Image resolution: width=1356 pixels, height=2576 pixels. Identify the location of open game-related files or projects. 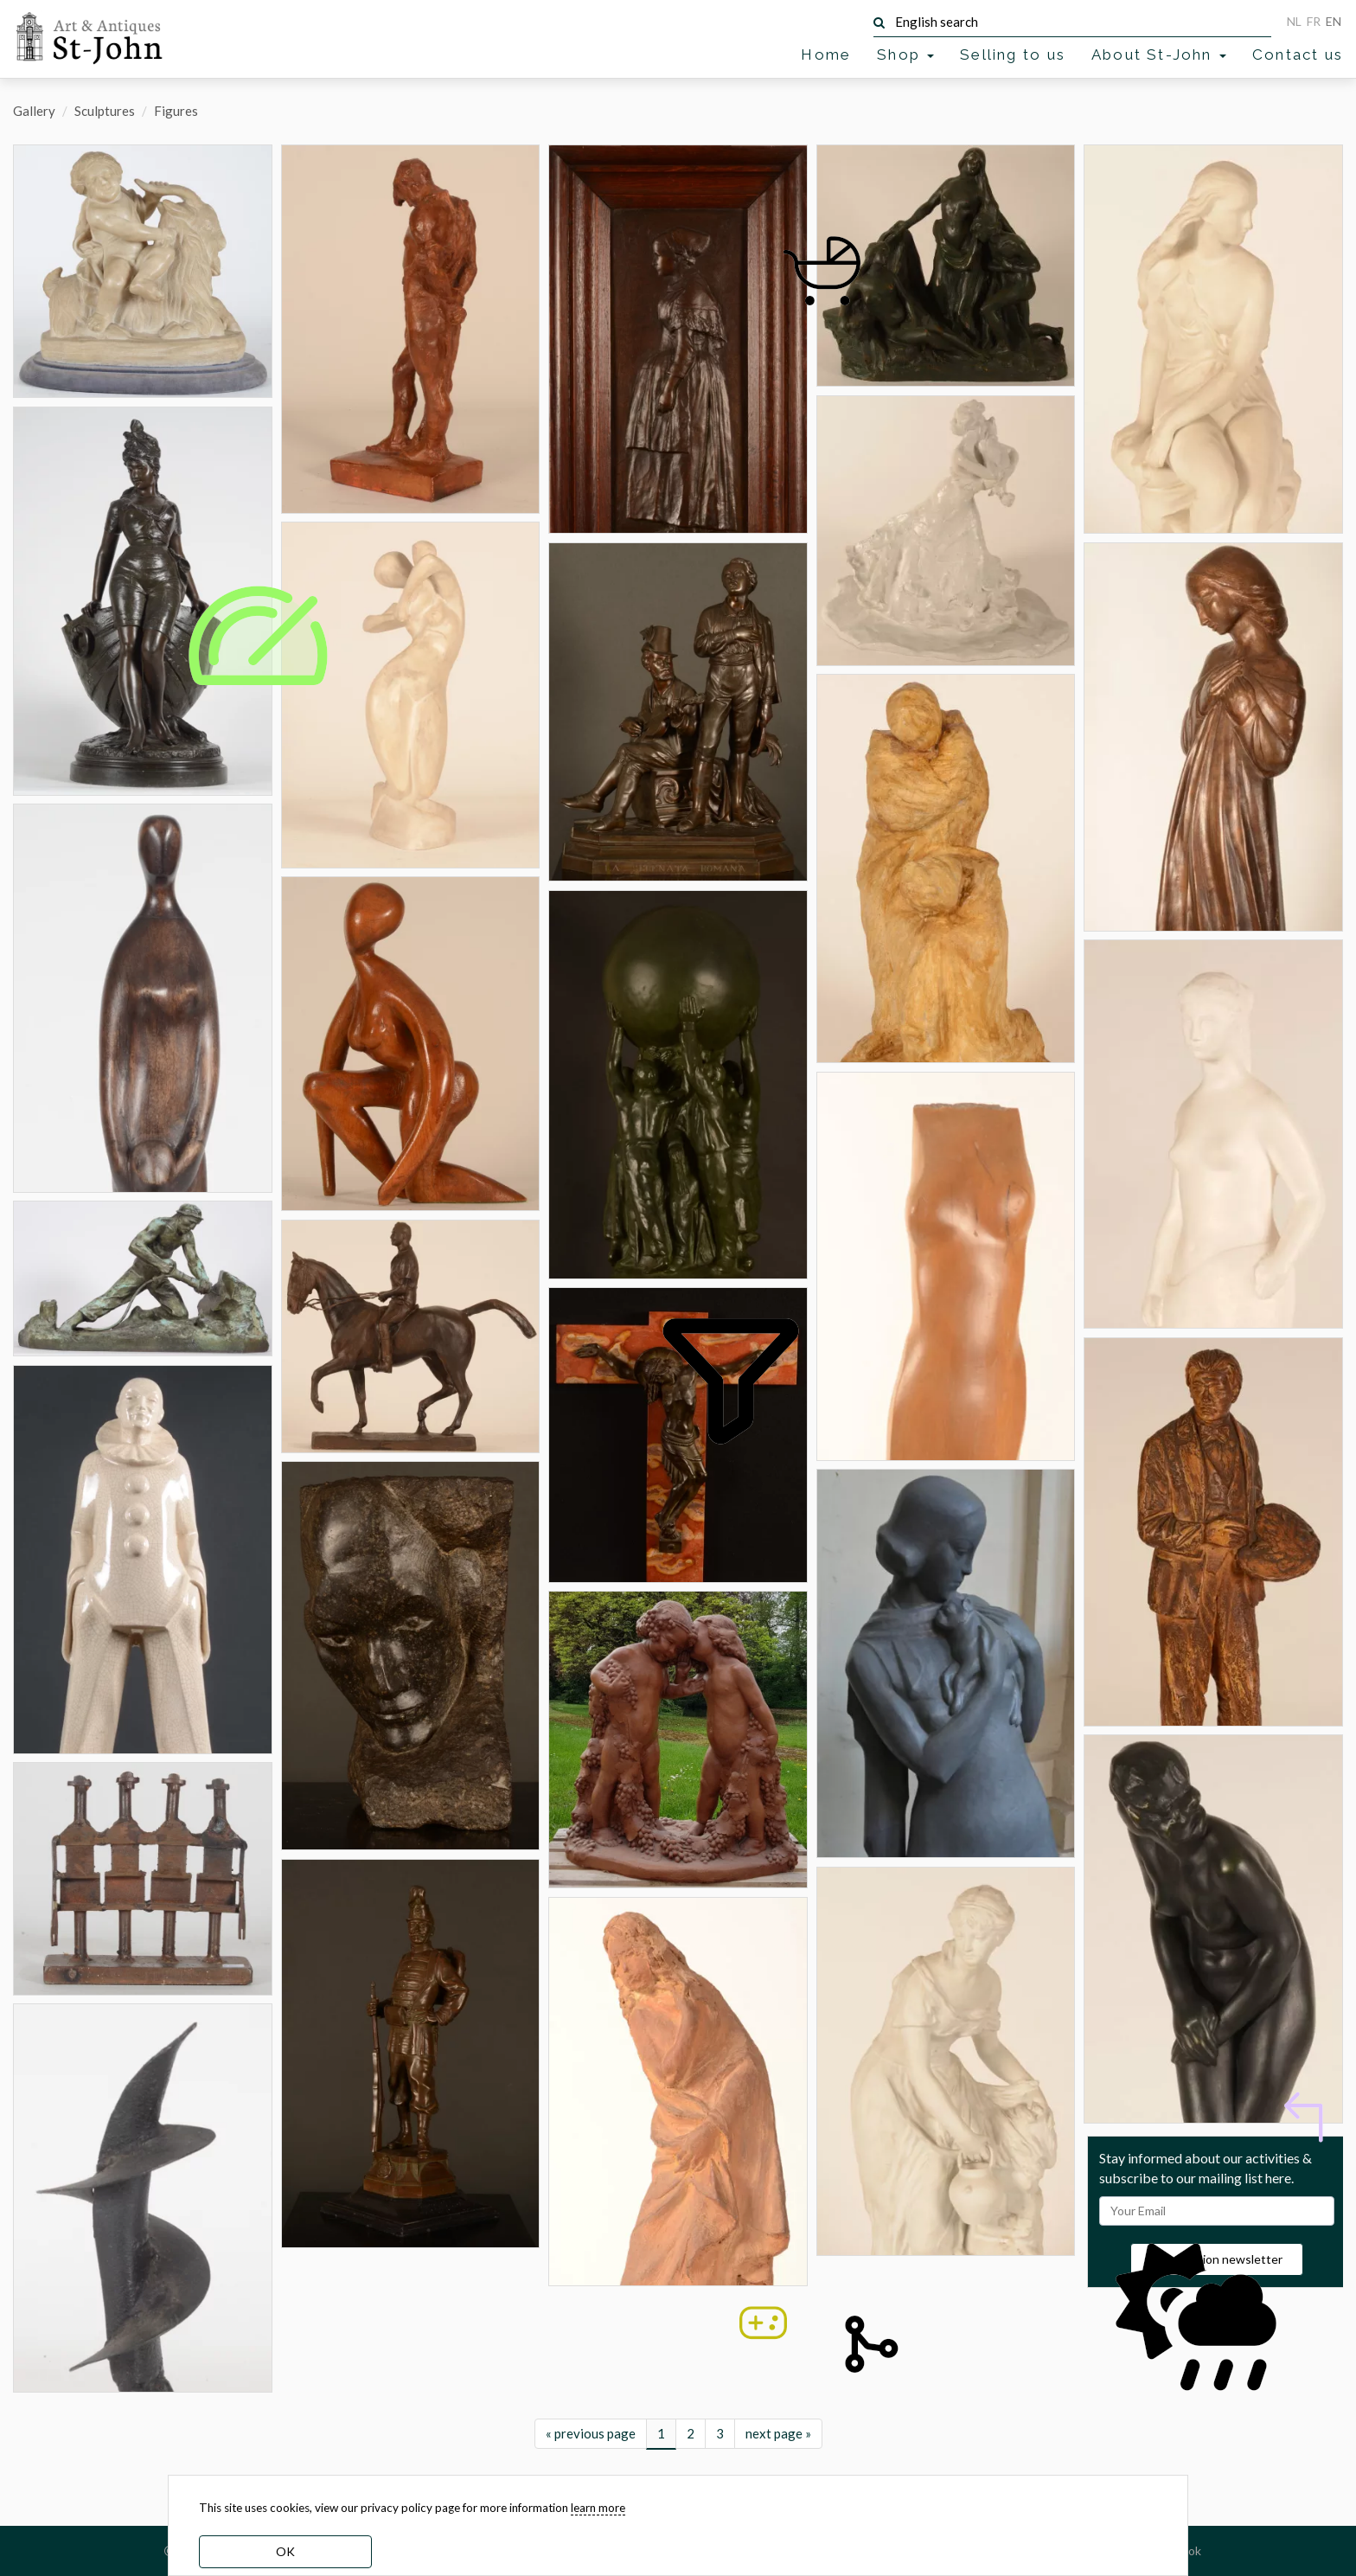
(763, 2321).